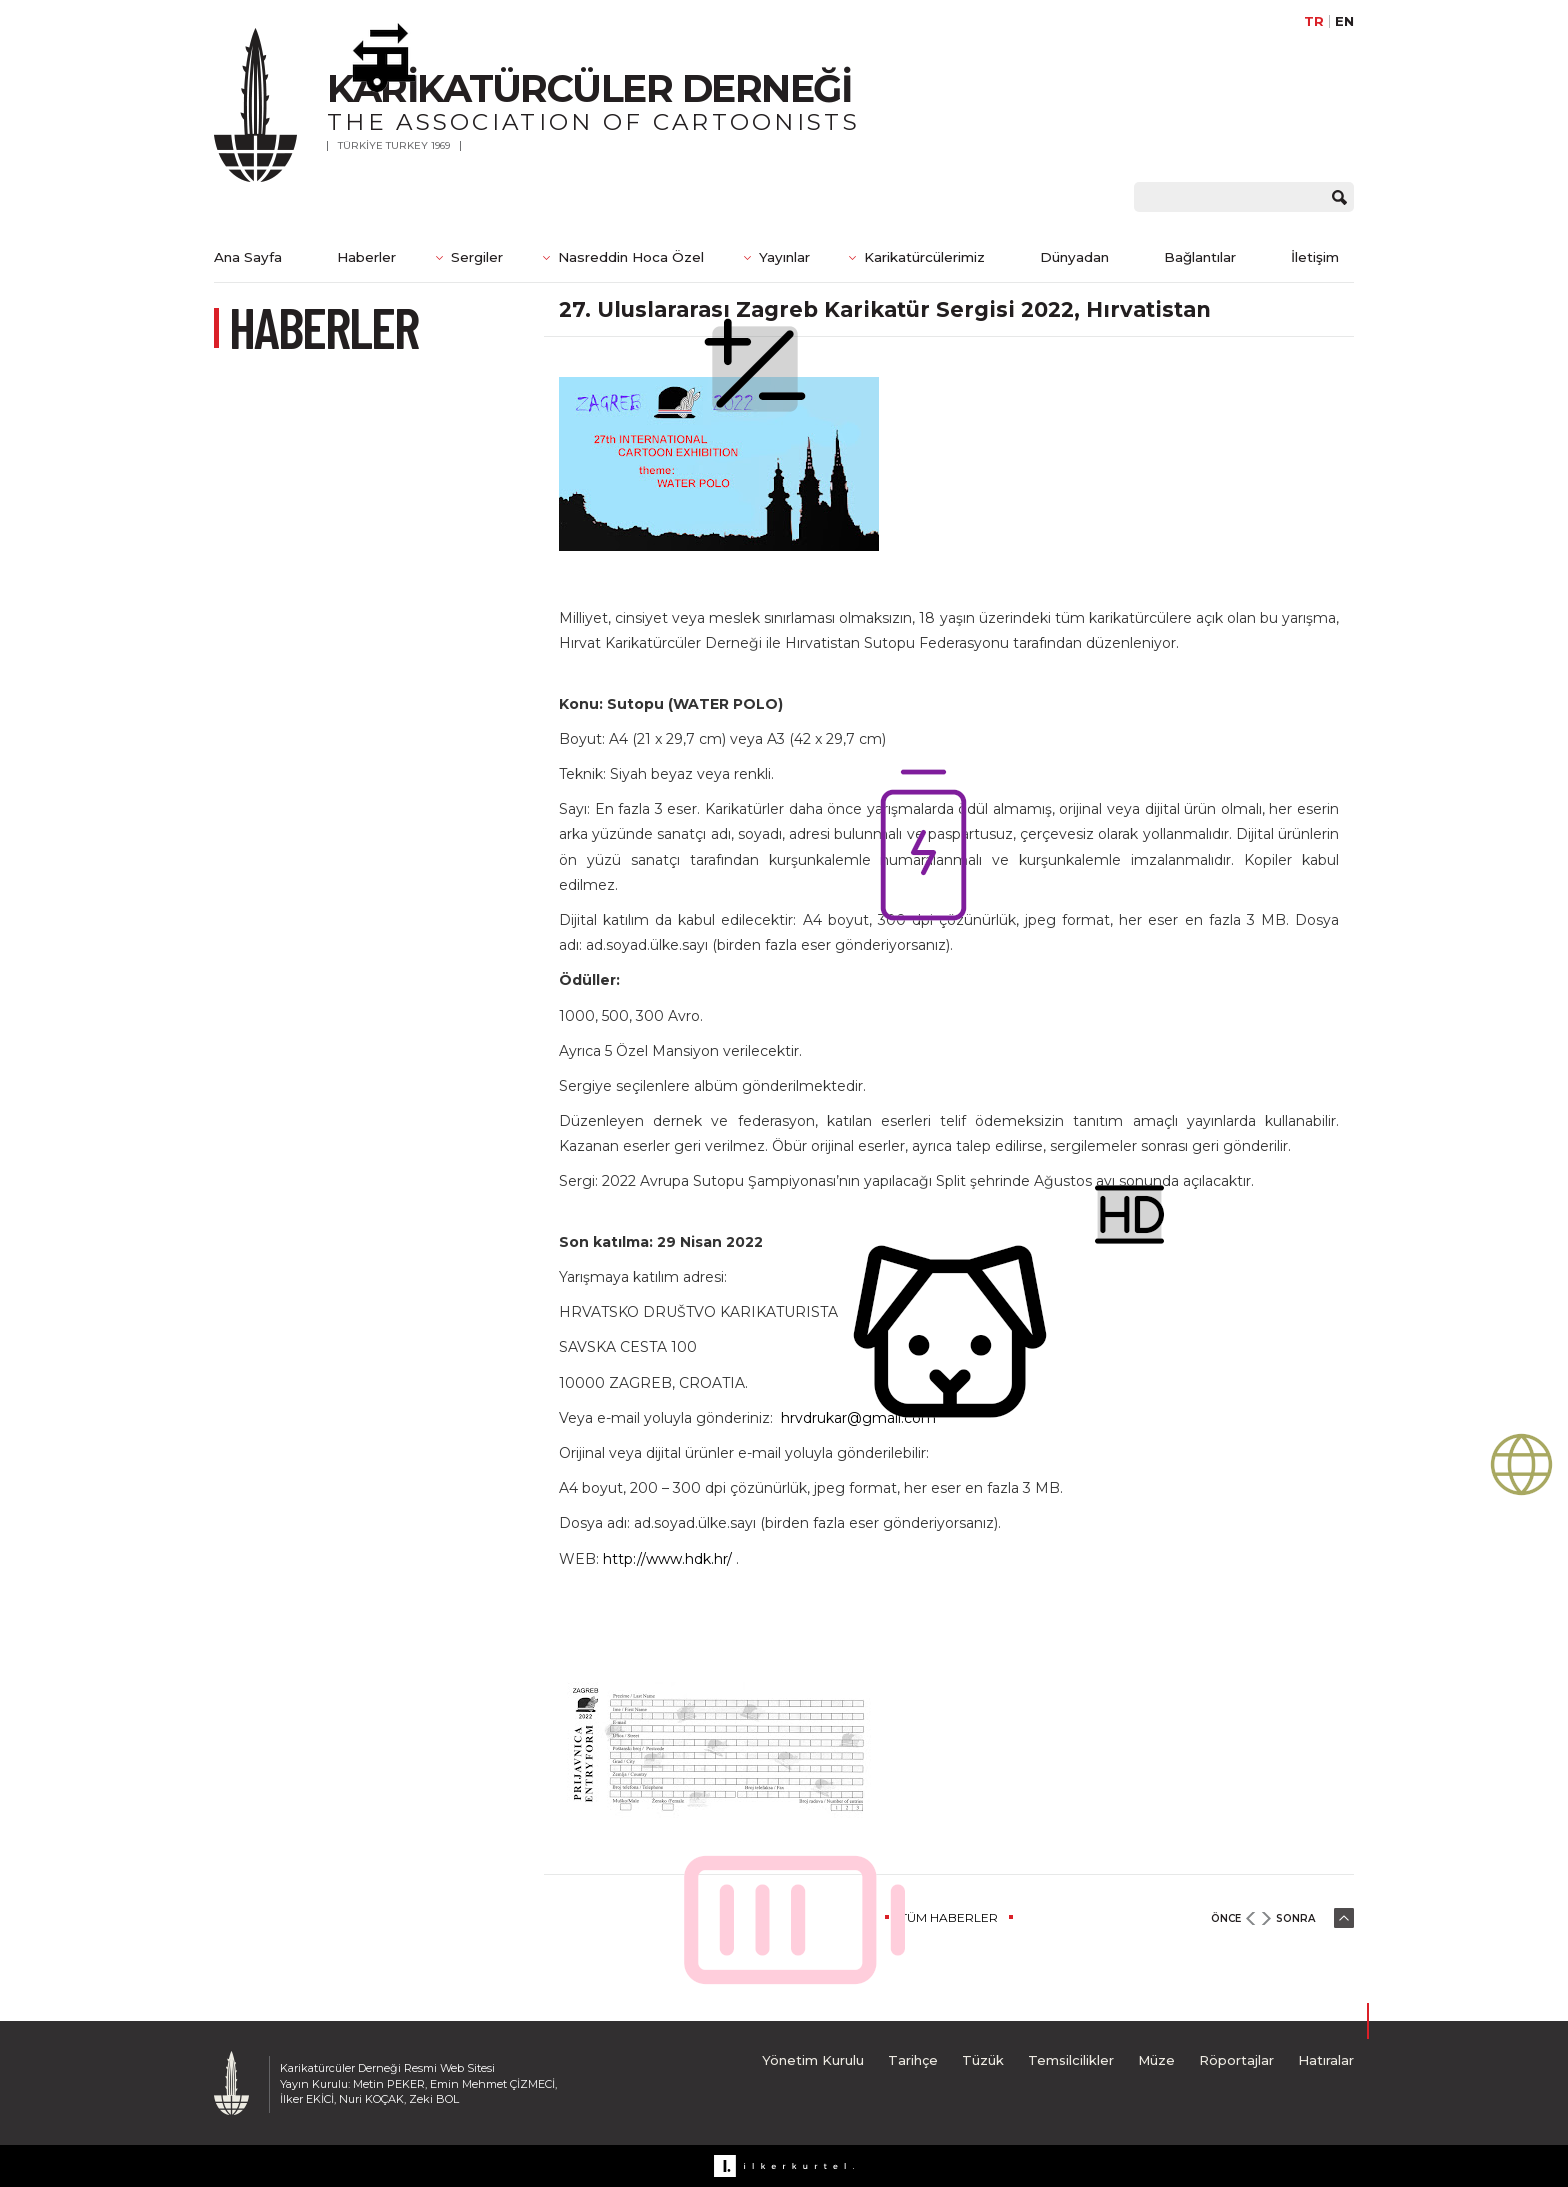  Describe the element at coordinates (1129, 1214) in the screenshot. I see `indicates high-definition video quality` at that location.